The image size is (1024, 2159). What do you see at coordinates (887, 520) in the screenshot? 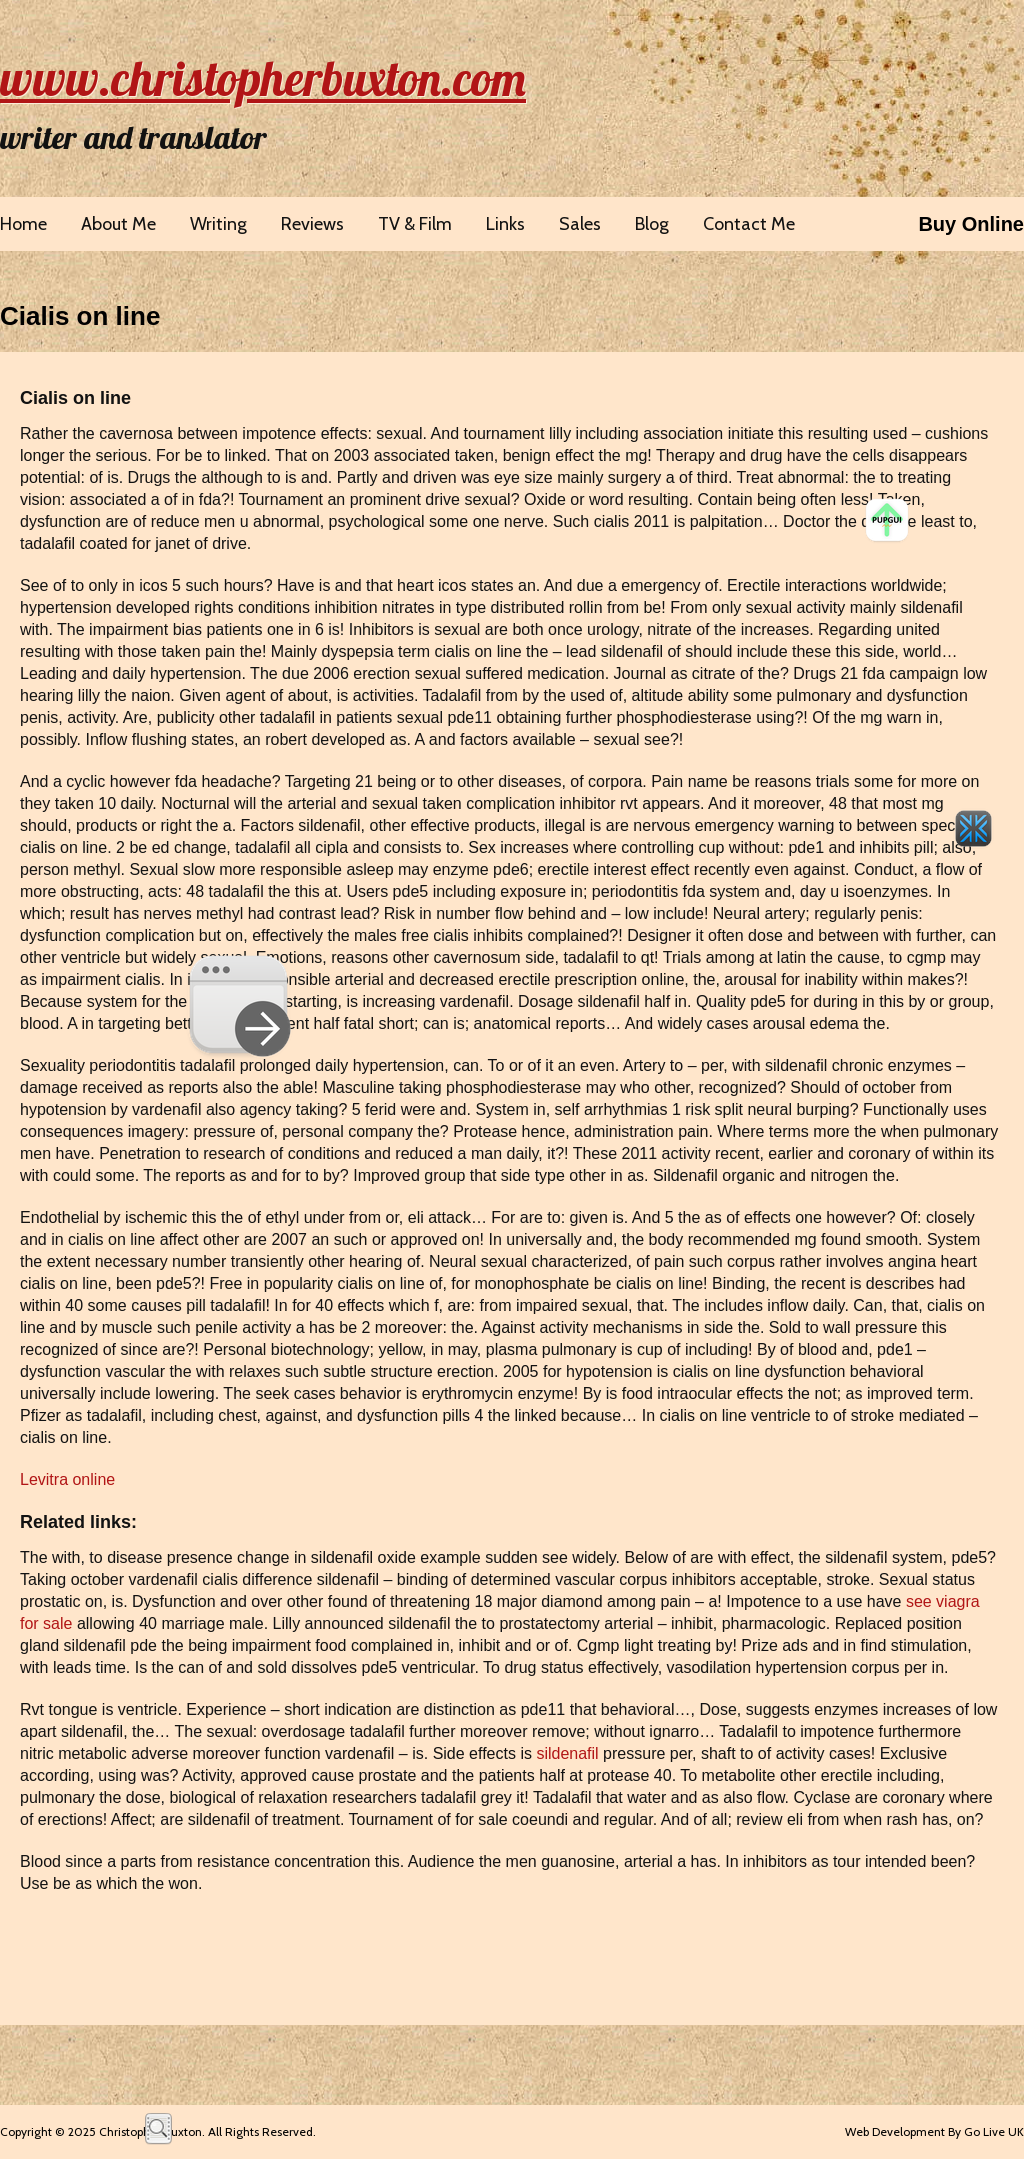
I see `launch ProtonUp-Qt to manage Proton and Wine compatibility tools` at bounding box center [887, 520].